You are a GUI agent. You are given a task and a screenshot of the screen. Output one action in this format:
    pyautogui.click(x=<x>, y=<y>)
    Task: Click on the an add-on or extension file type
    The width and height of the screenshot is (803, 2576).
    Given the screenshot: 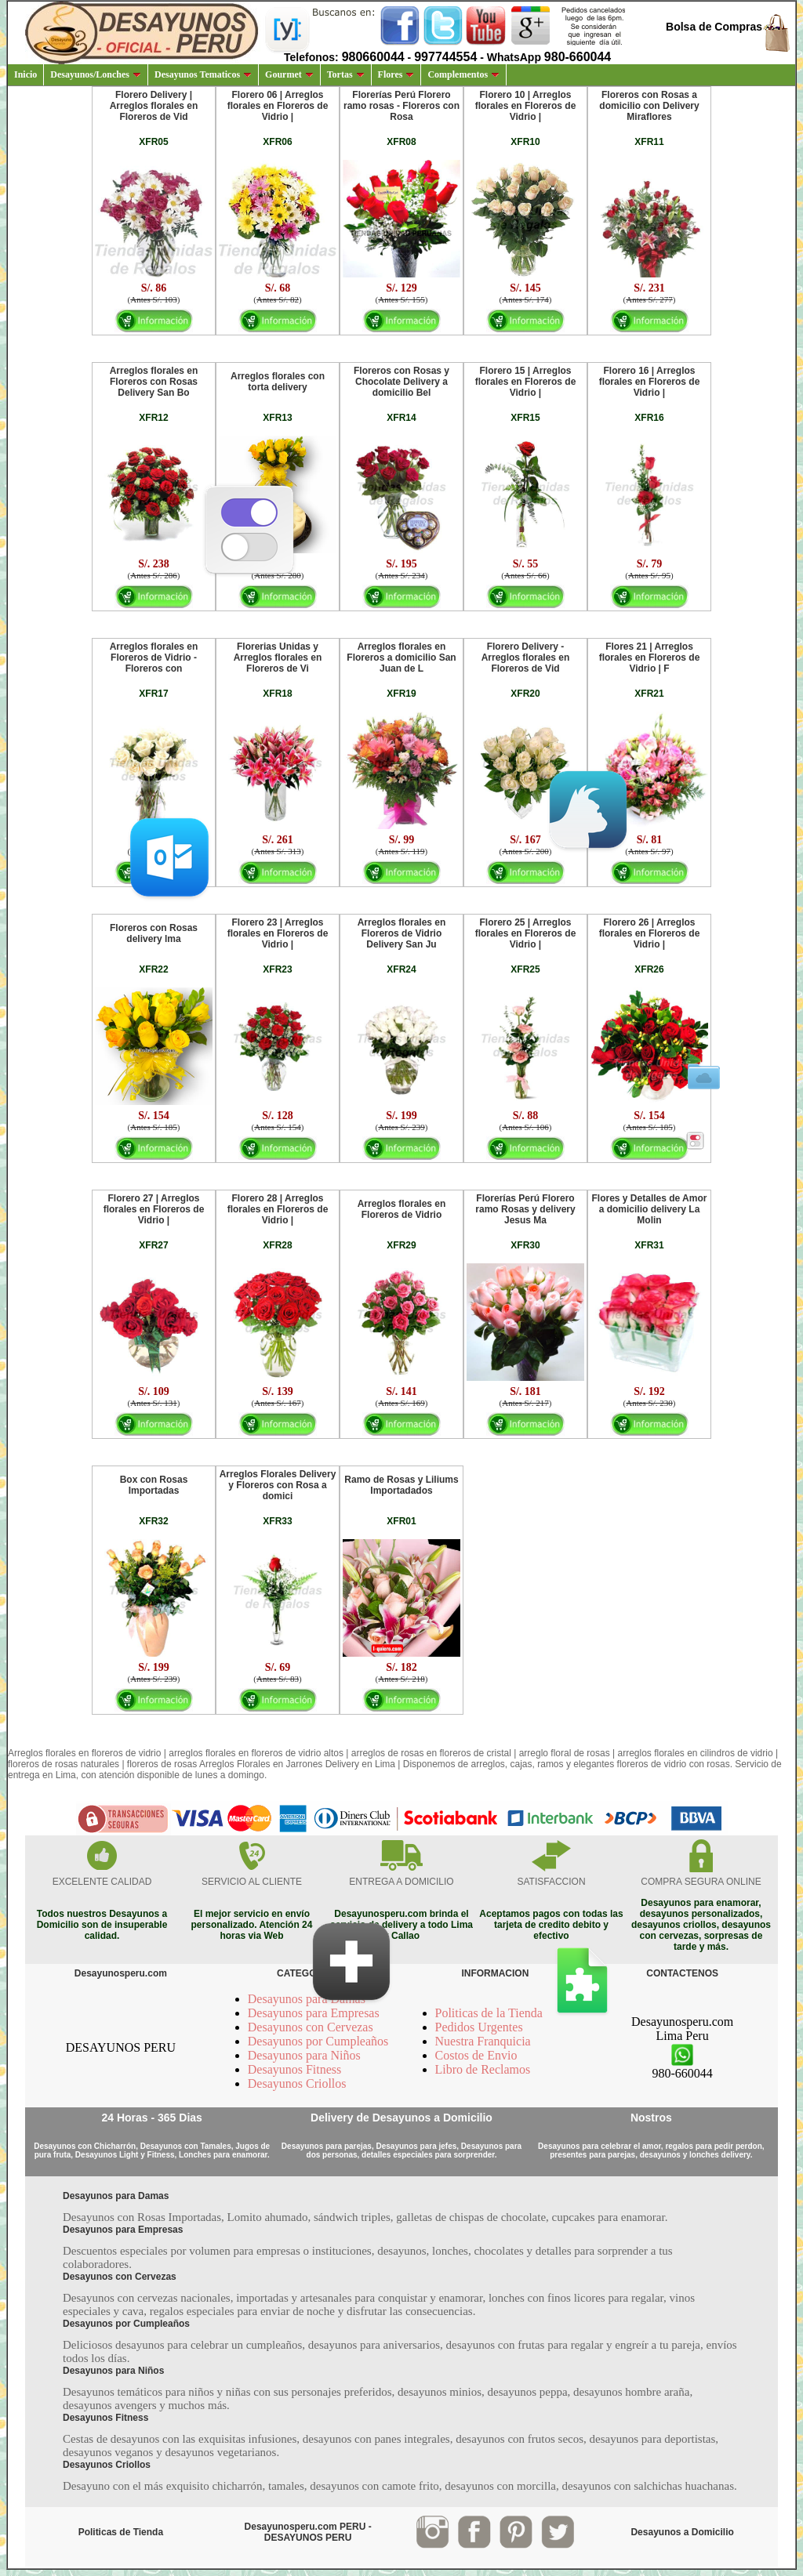 What is the action you would take?
    pyautogui.click(x=582, y=1981)
    